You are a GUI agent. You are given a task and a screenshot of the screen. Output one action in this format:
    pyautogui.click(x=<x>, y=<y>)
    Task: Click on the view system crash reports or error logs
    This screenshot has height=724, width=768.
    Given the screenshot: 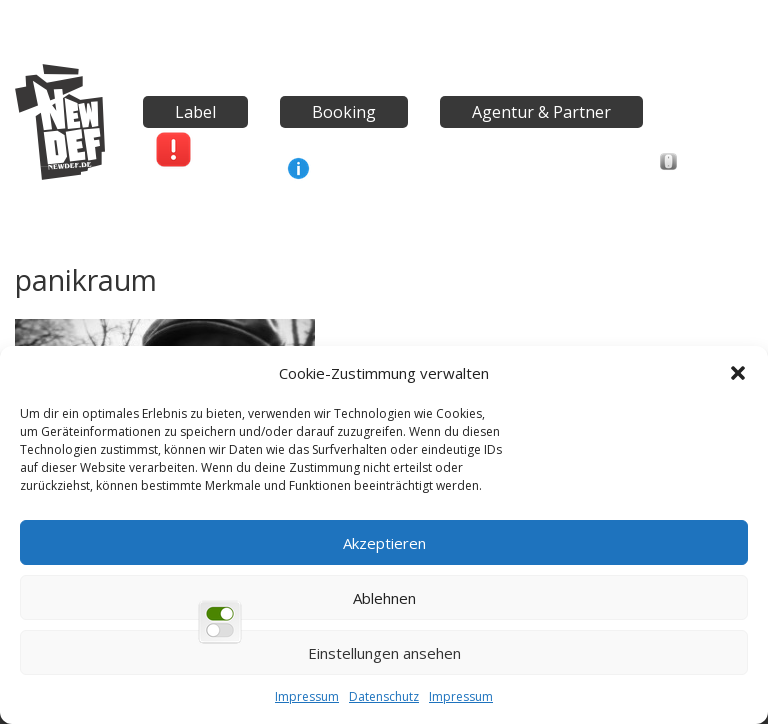 What is the action you would take?
    pyautogui.click(x=173, y=149)
    